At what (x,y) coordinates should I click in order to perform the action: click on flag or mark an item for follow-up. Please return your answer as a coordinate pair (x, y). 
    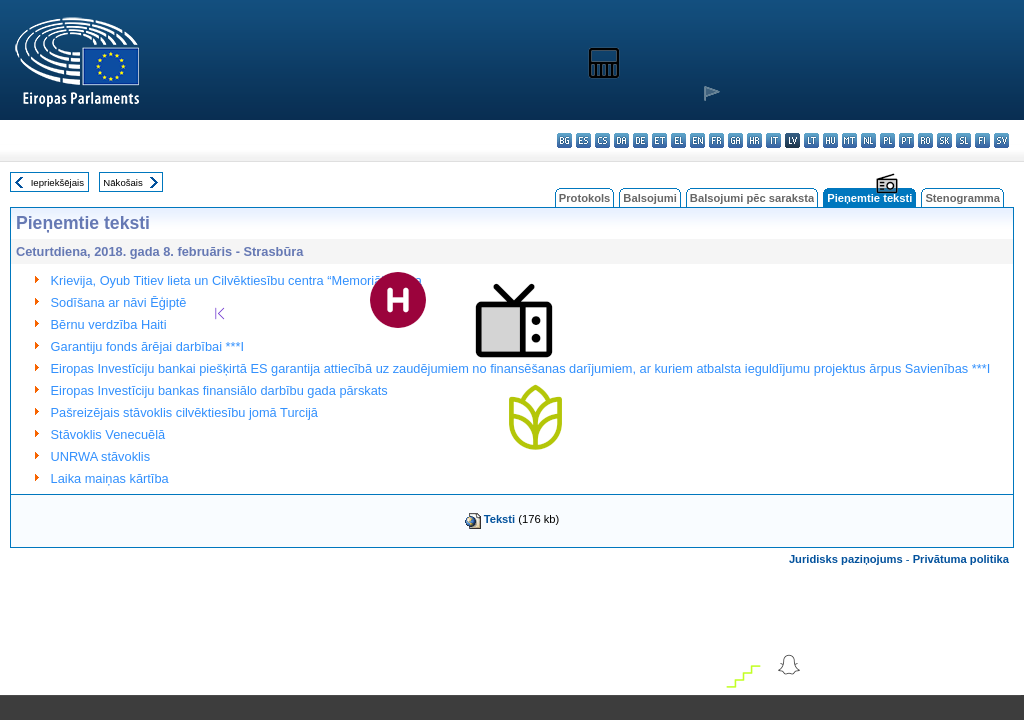
    Looking at the image, I should click on (710, 93).